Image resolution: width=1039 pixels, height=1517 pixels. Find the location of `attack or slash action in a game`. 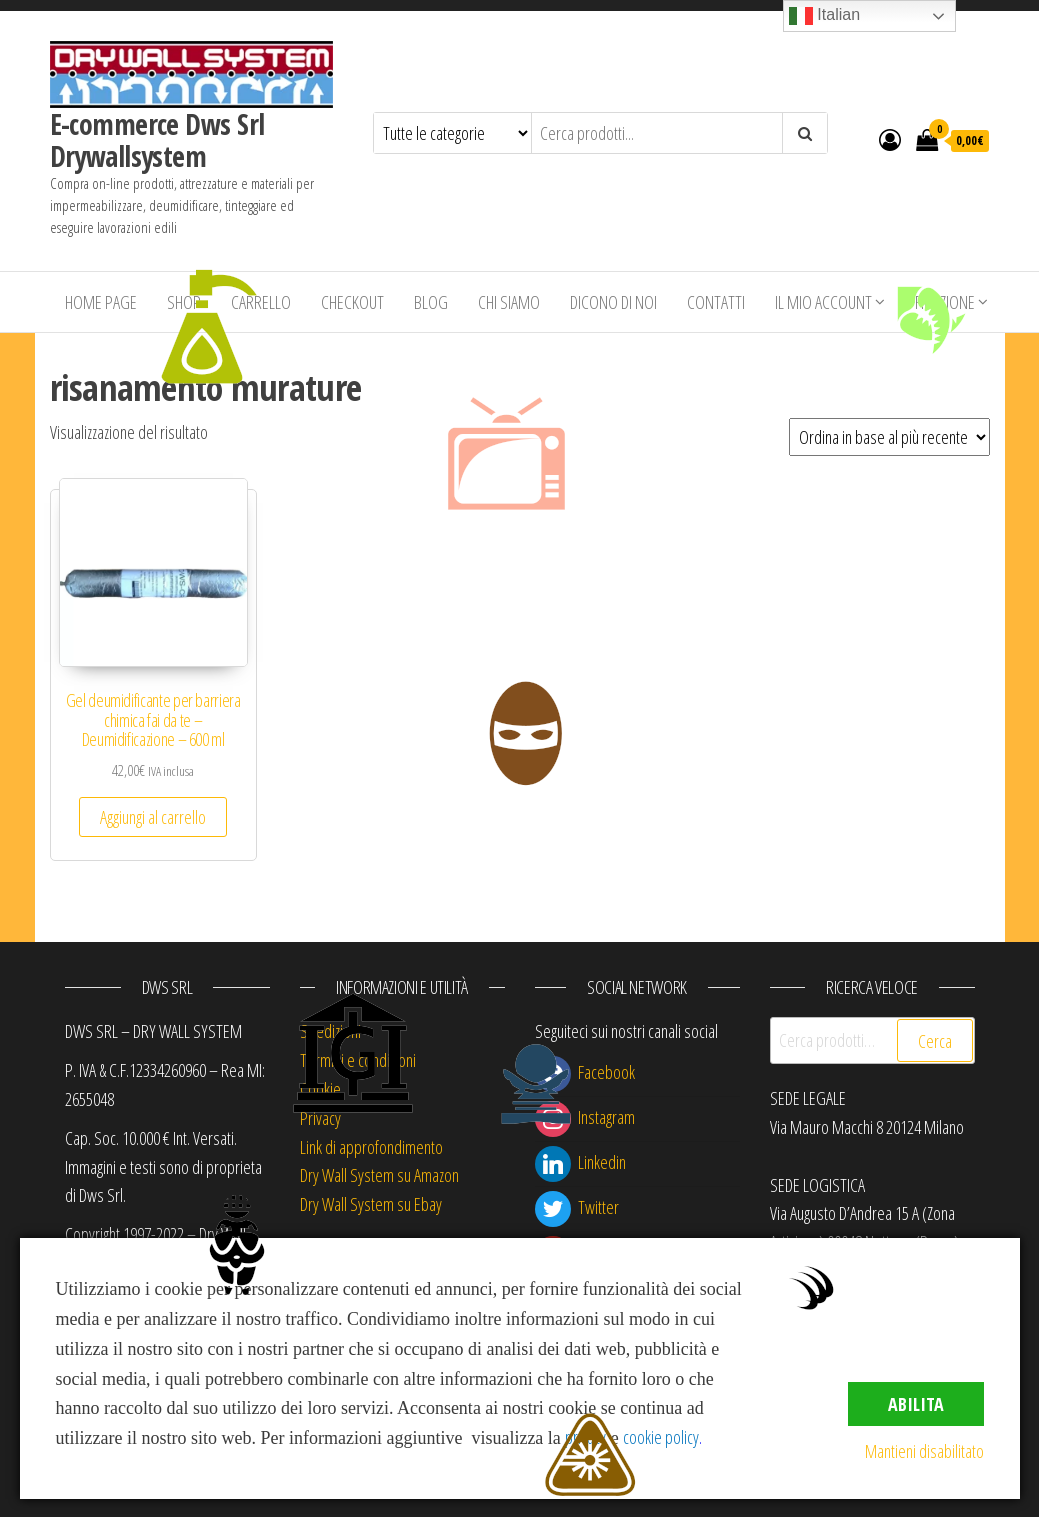

attack or slash action in a game is located at coordinates (811, 1288).